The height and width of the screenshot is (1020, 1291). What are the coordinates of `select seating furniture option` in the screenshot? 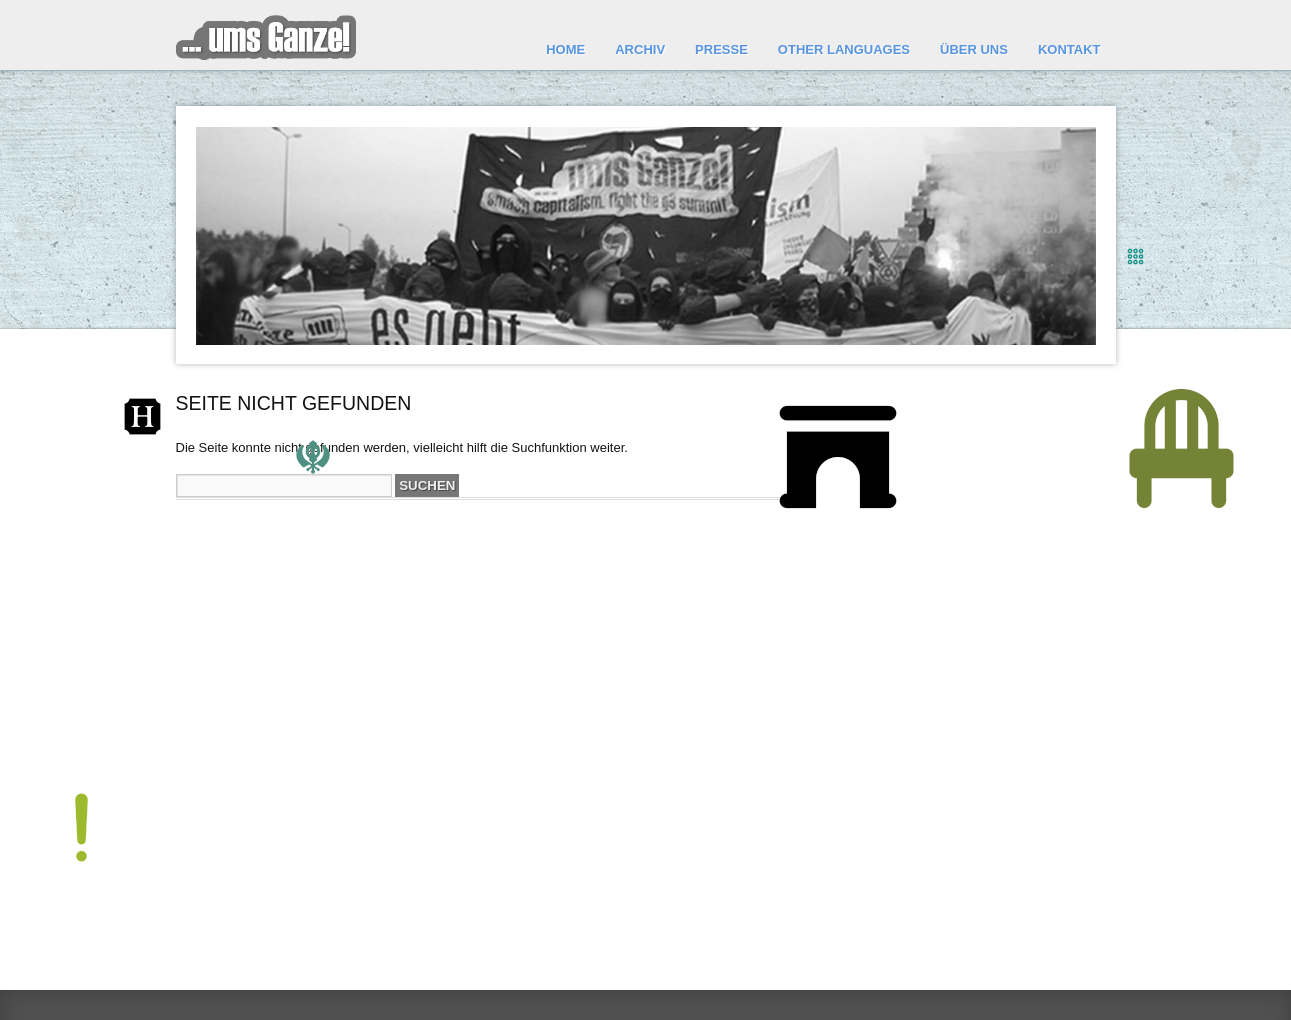 It's located at (1181, 448).